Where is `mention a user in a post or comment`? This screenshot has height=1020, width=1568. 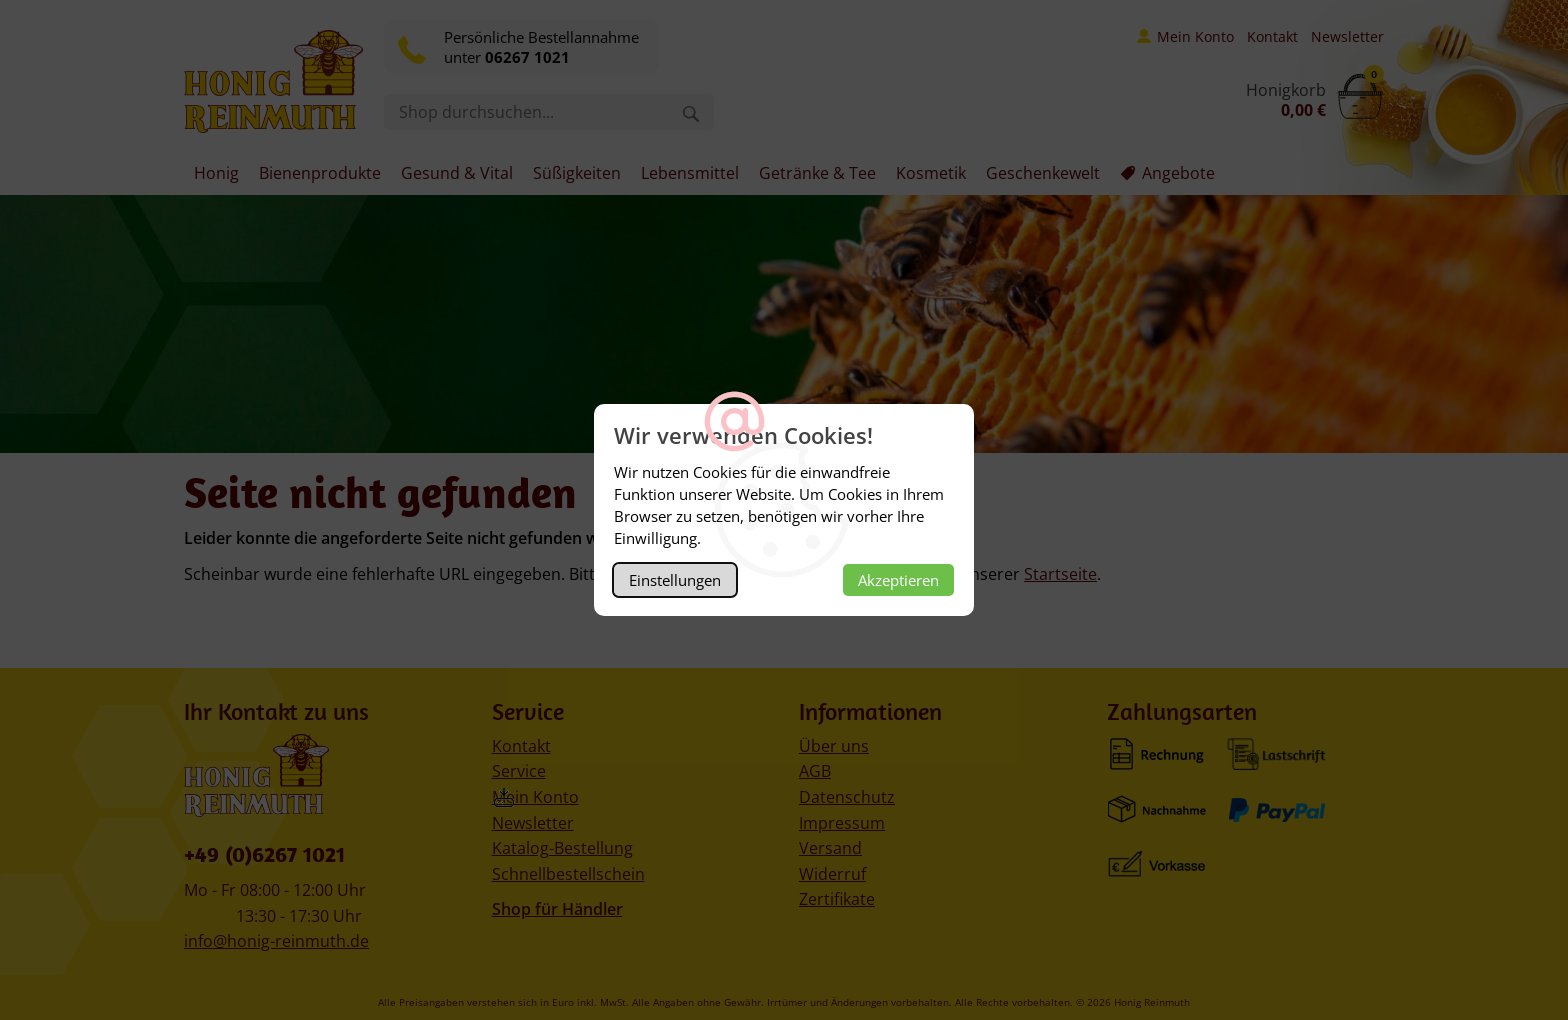 mention a user in a post or comment is located at coordinates (734, 421).